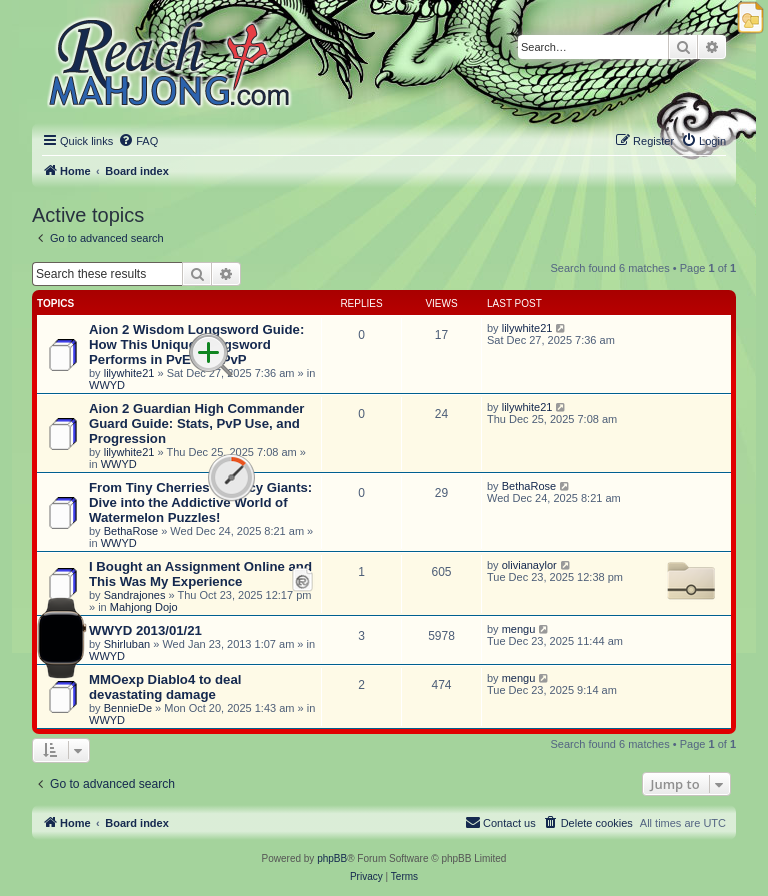  I want to click on zoom to fit content within the current view, so click(211, 355).